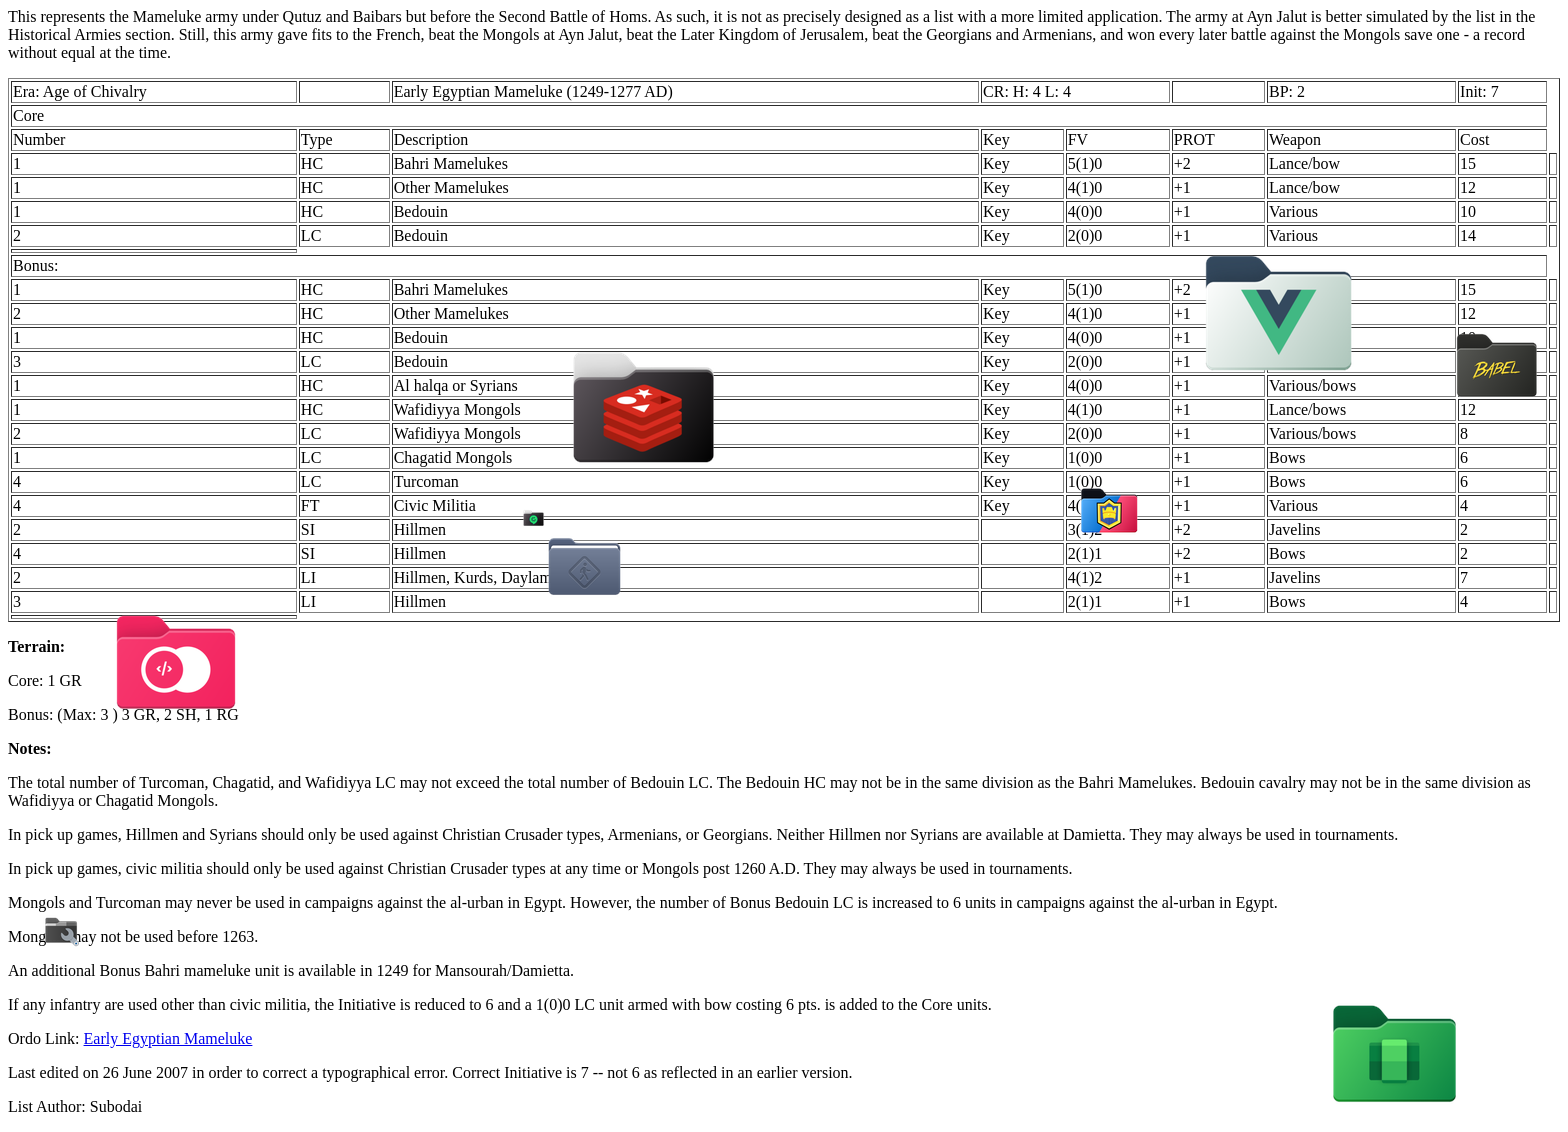  Describe the element at coordinates (1109, 512) in the screenshot. I see `open clash royale game files folder` at that location.